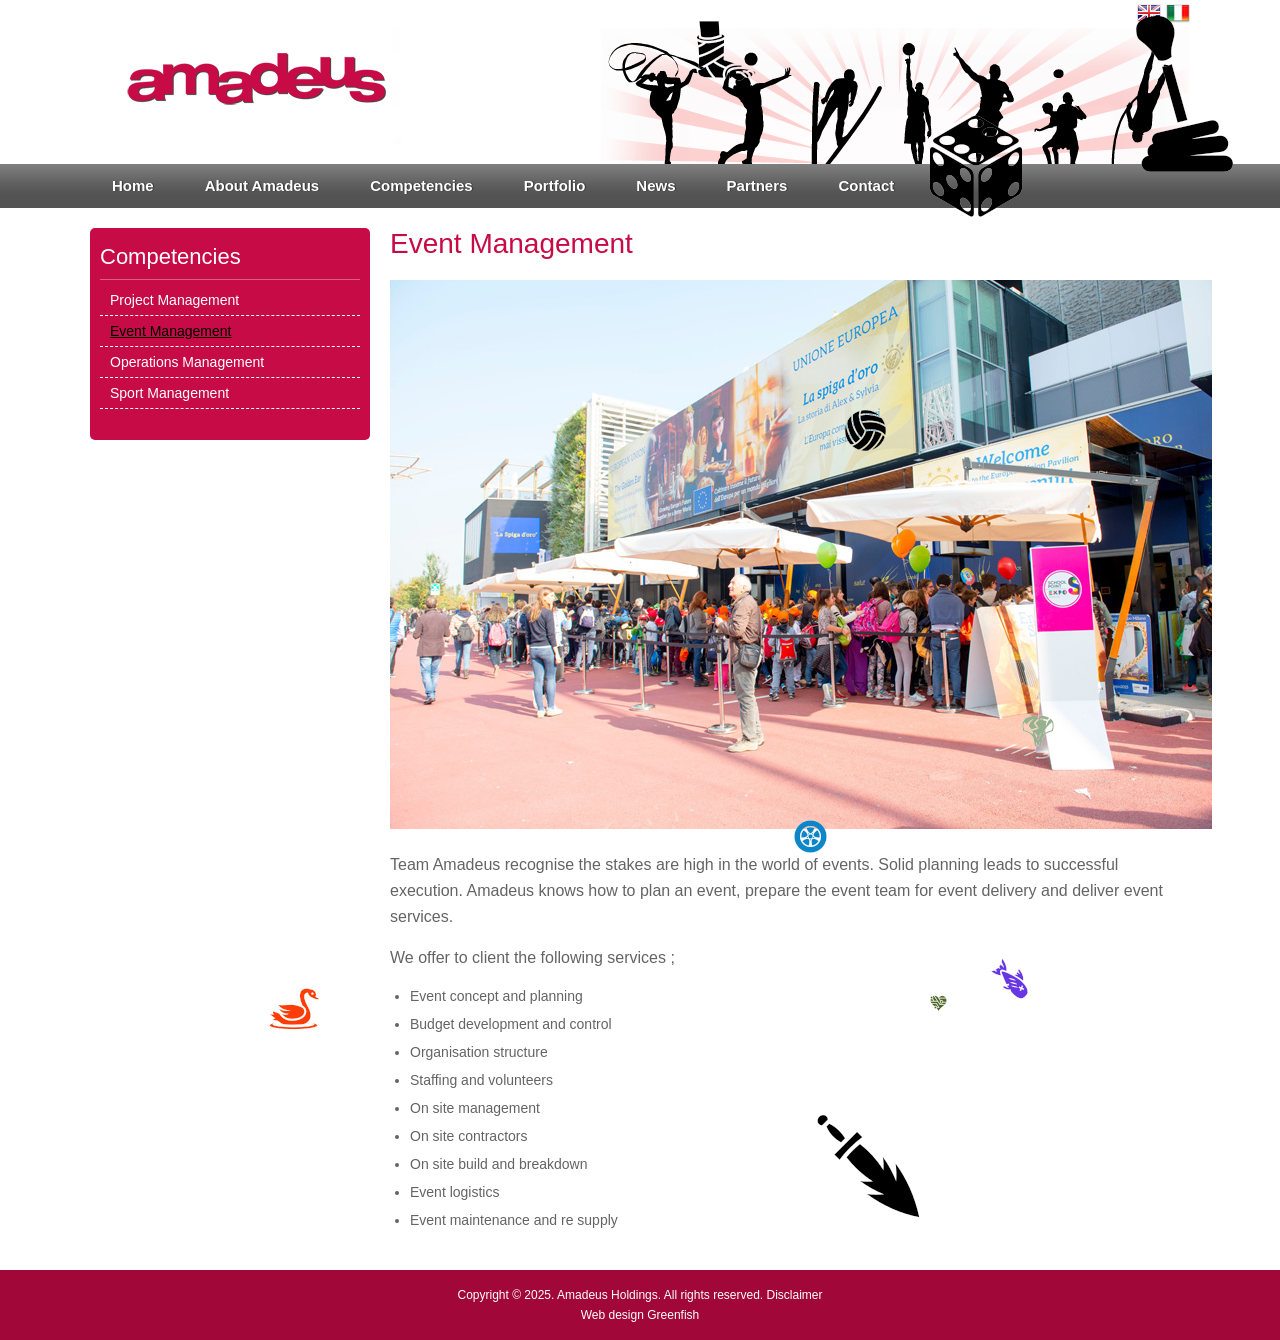 The image size is (1280, 1340). What do you see at coordinates (976, 167) in the screenshot?
I see `roll the dice or randomize` at bounding box center [976, 167].